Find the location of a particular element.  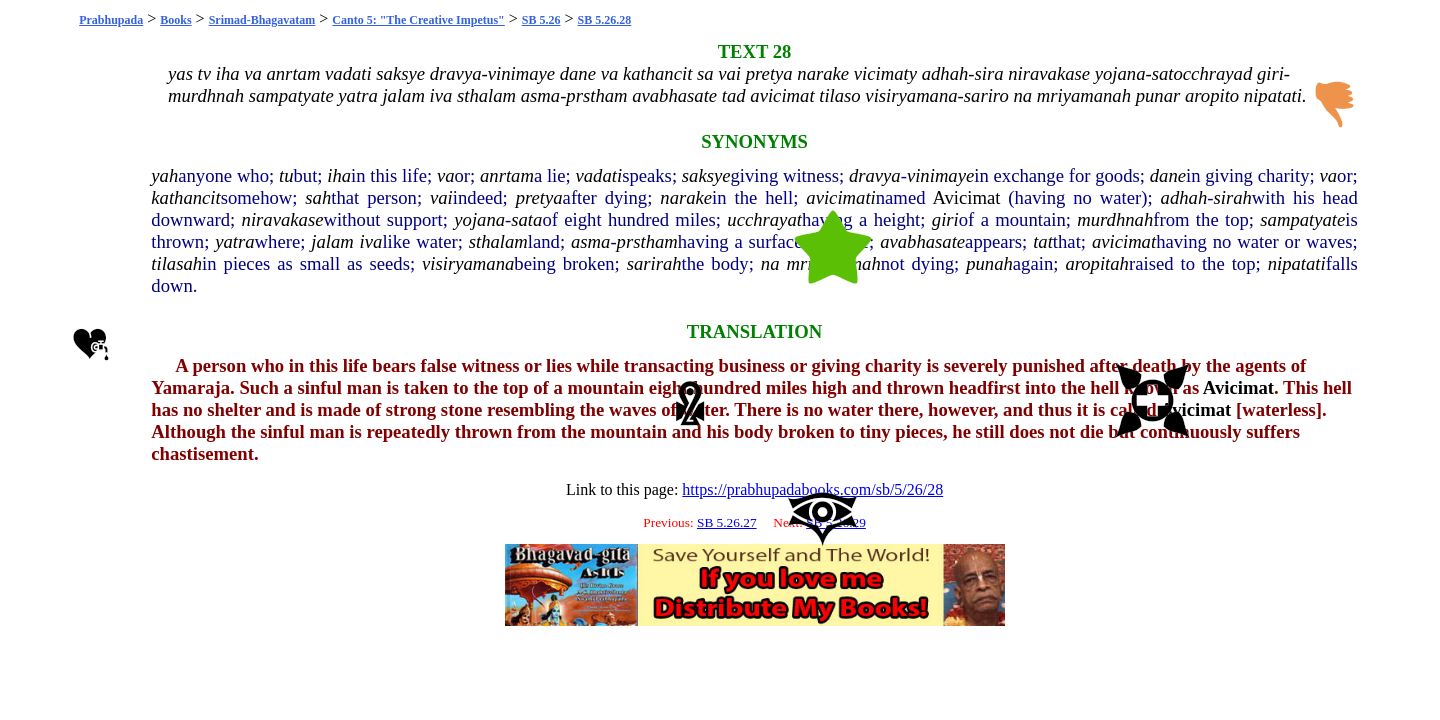

dislike or downvote content is located at coordinates (1334, 104).